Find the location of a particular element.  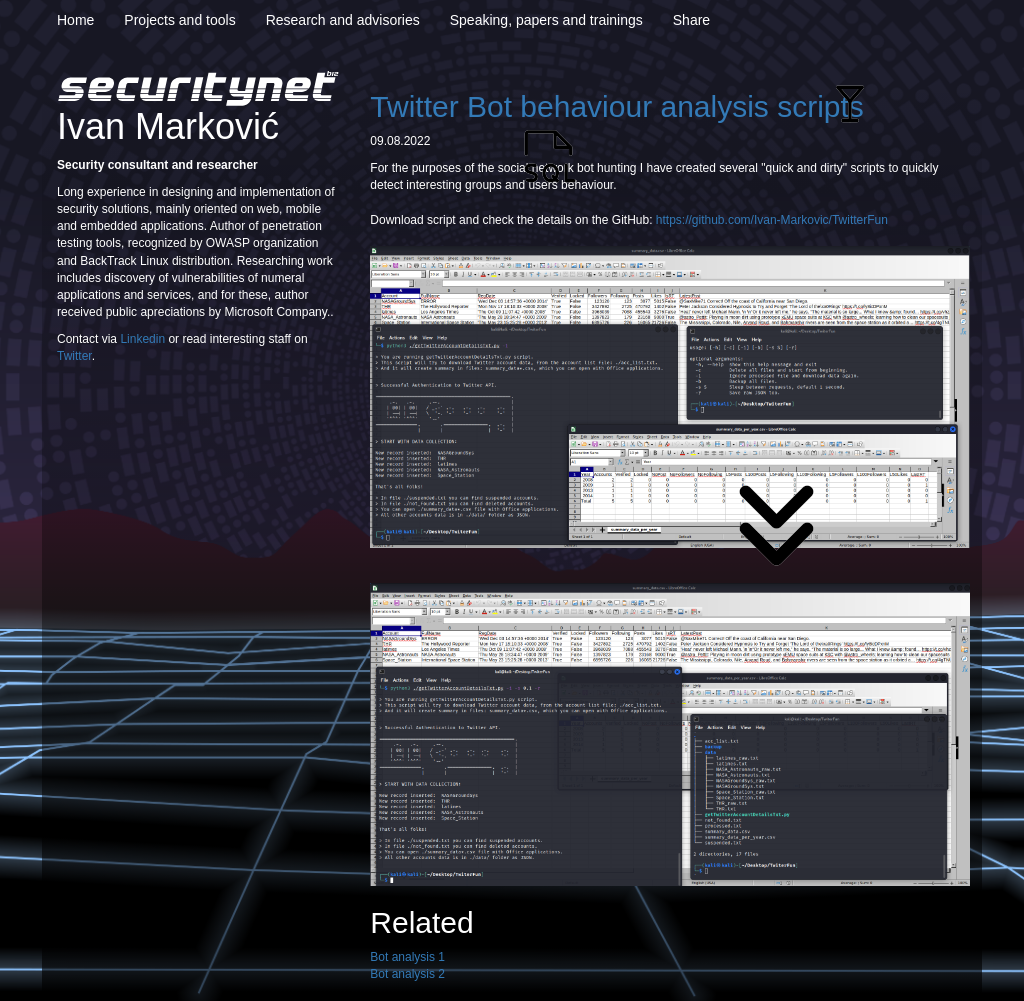

expand to show more content is located at coordinates (776, 522).